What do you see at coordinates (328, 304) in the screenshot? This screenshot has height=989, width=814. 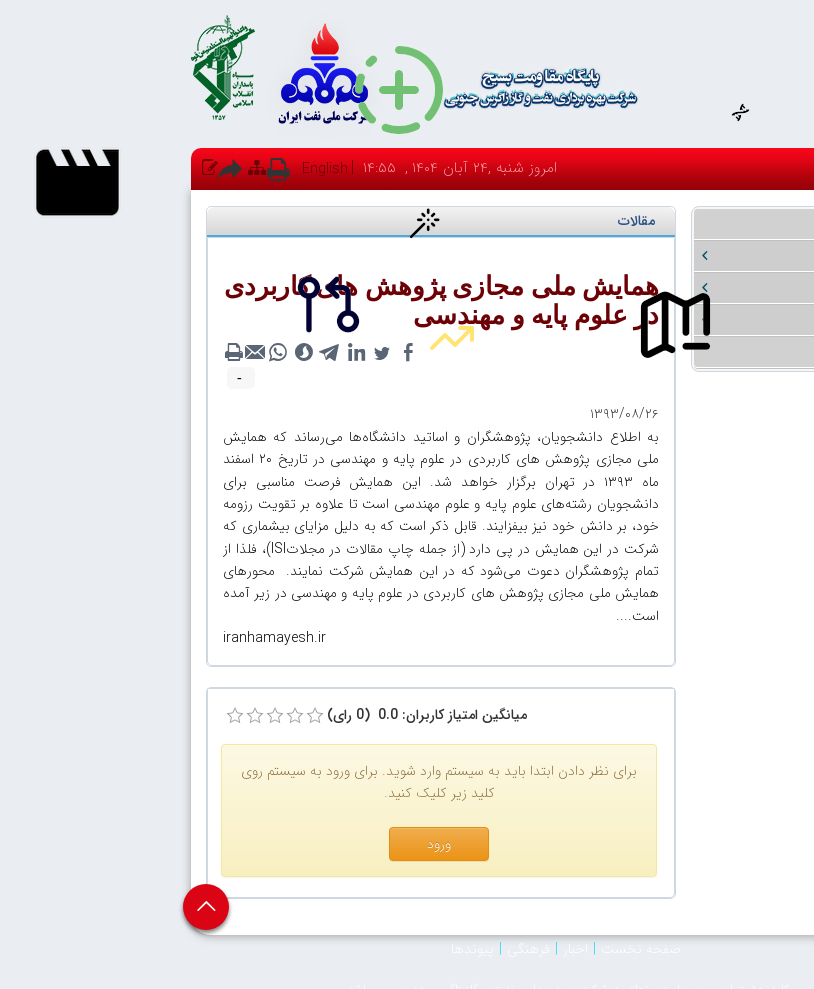 I see `create a new pull request` at bounding box center [328, 304].